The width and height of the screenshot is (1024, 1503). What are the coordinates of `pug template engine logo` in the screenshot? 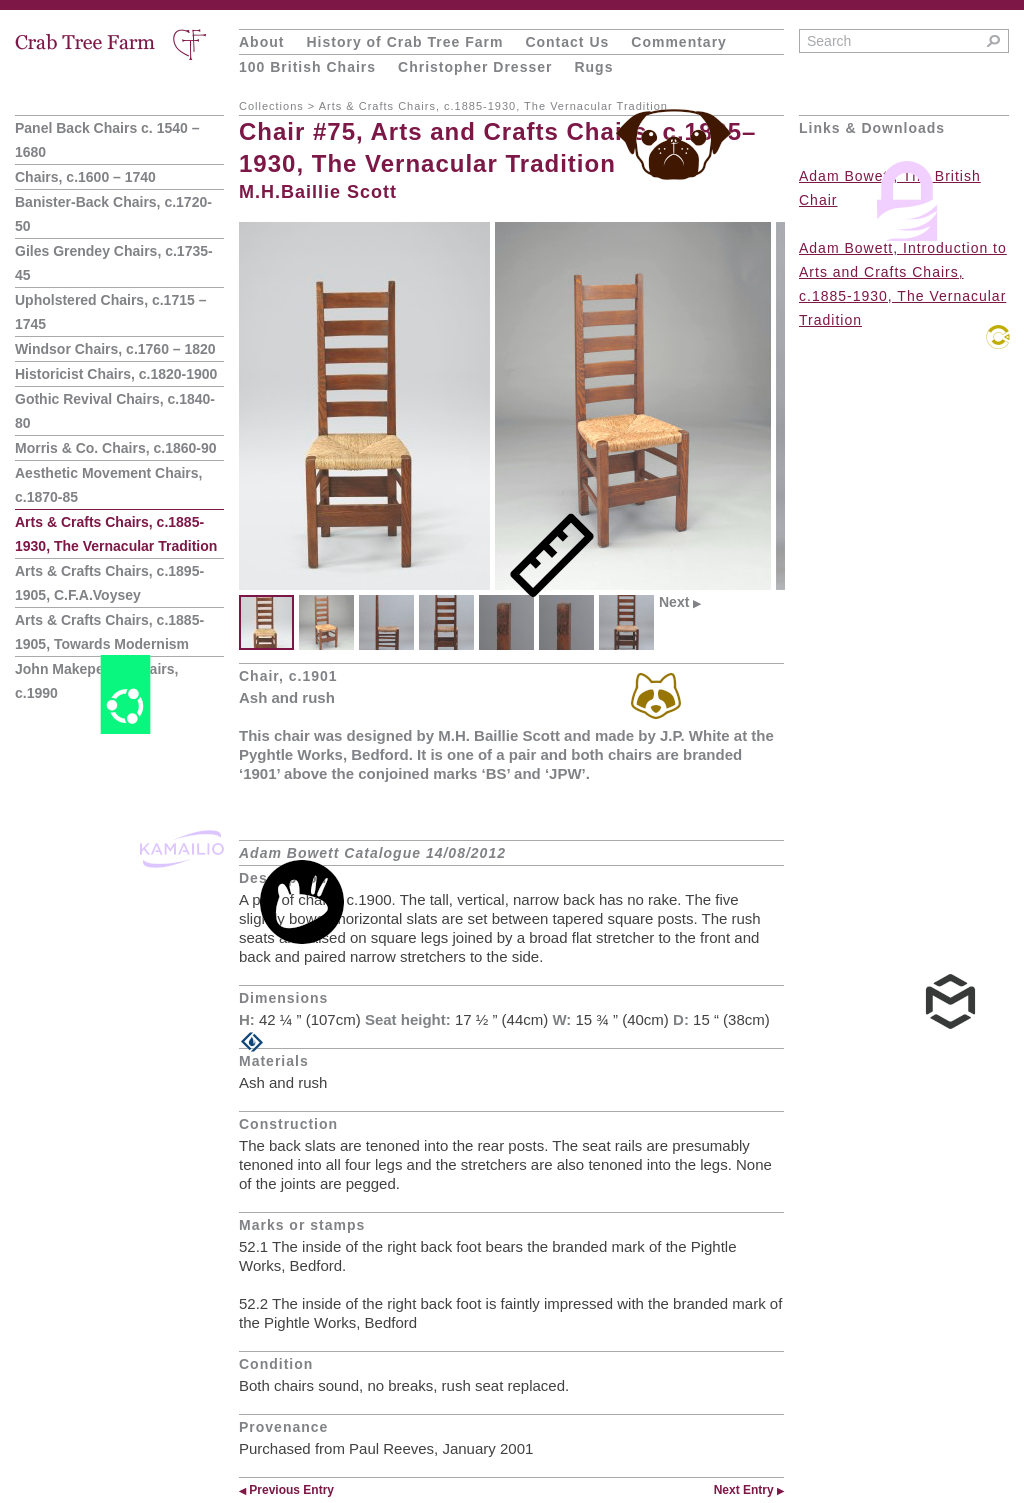 It's located at (673, 144).